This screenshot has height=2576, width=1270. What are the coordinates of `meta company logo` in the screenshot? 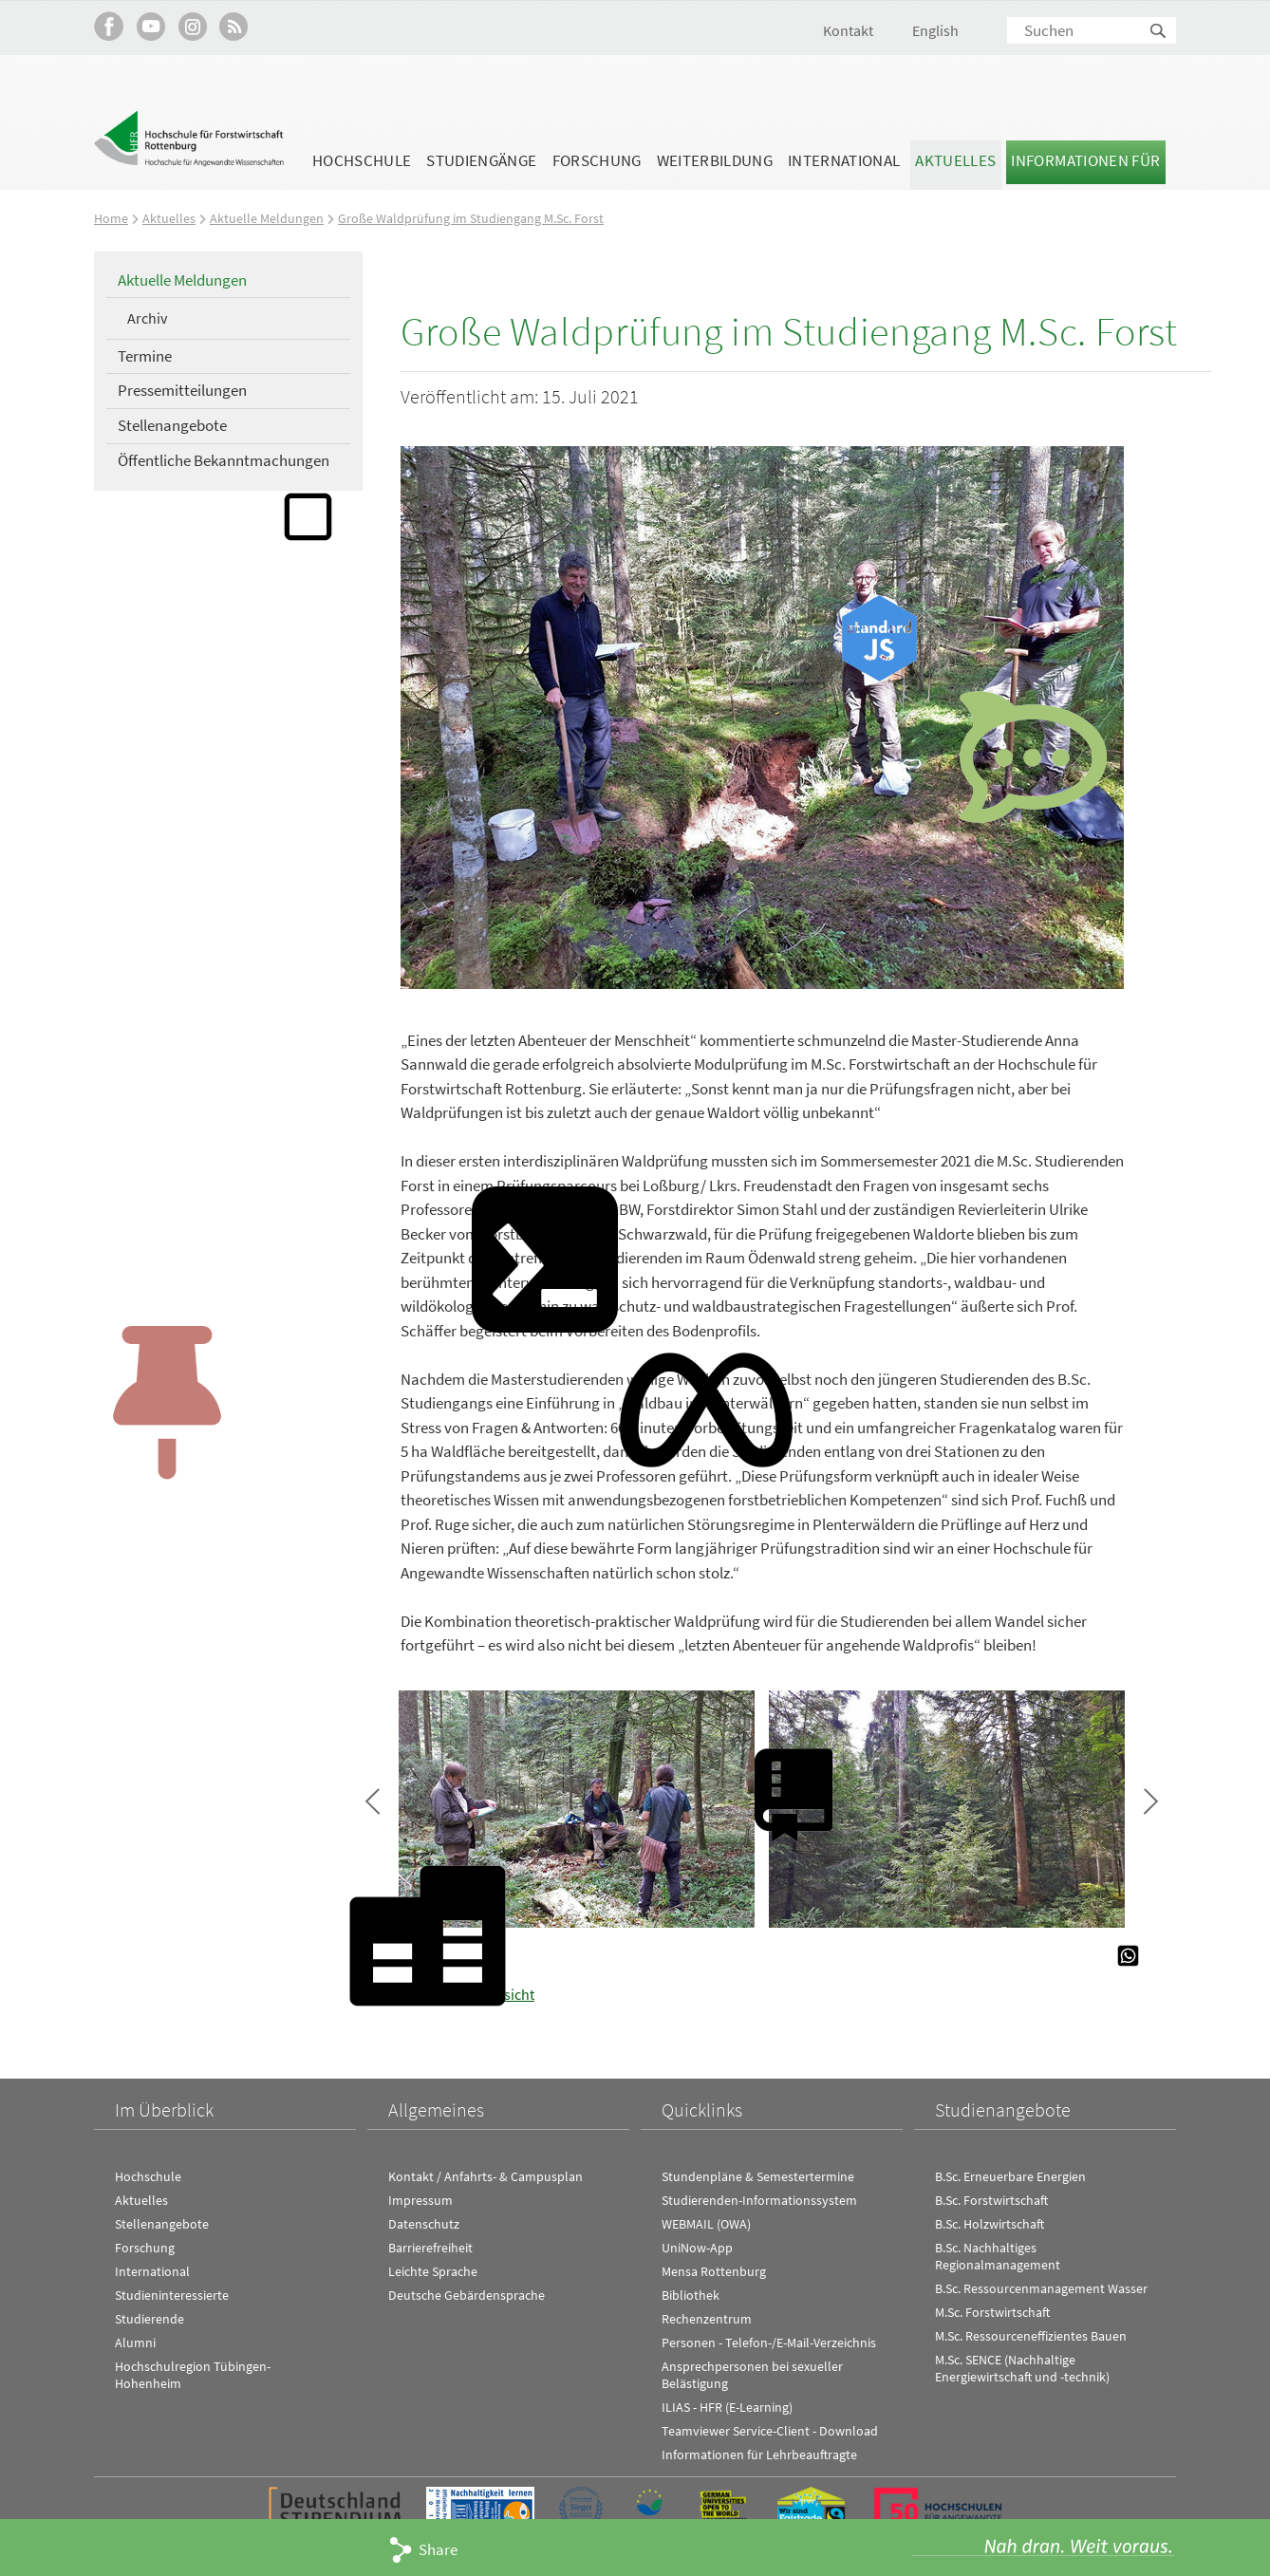 It's located at (706, 1410).